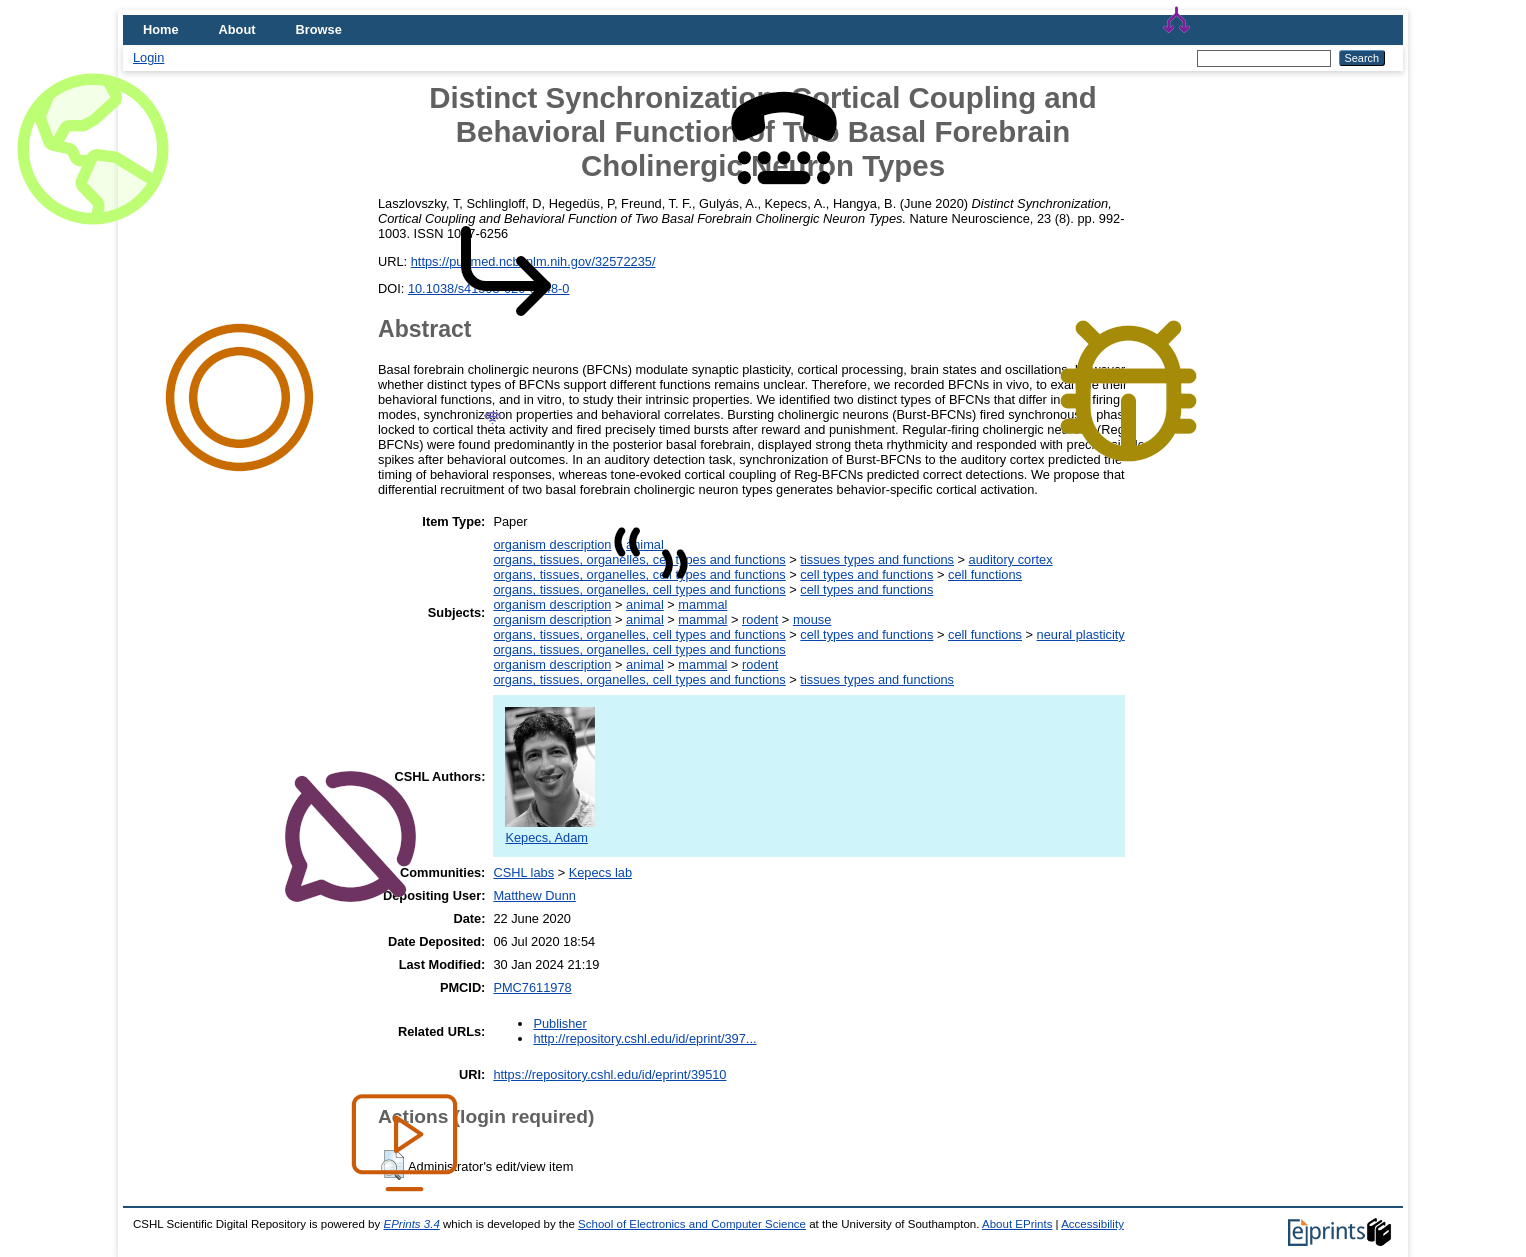  Describe the element at coordinates (350, 836) in the screenshot. I see `mute or disable chat notifications` at that location.